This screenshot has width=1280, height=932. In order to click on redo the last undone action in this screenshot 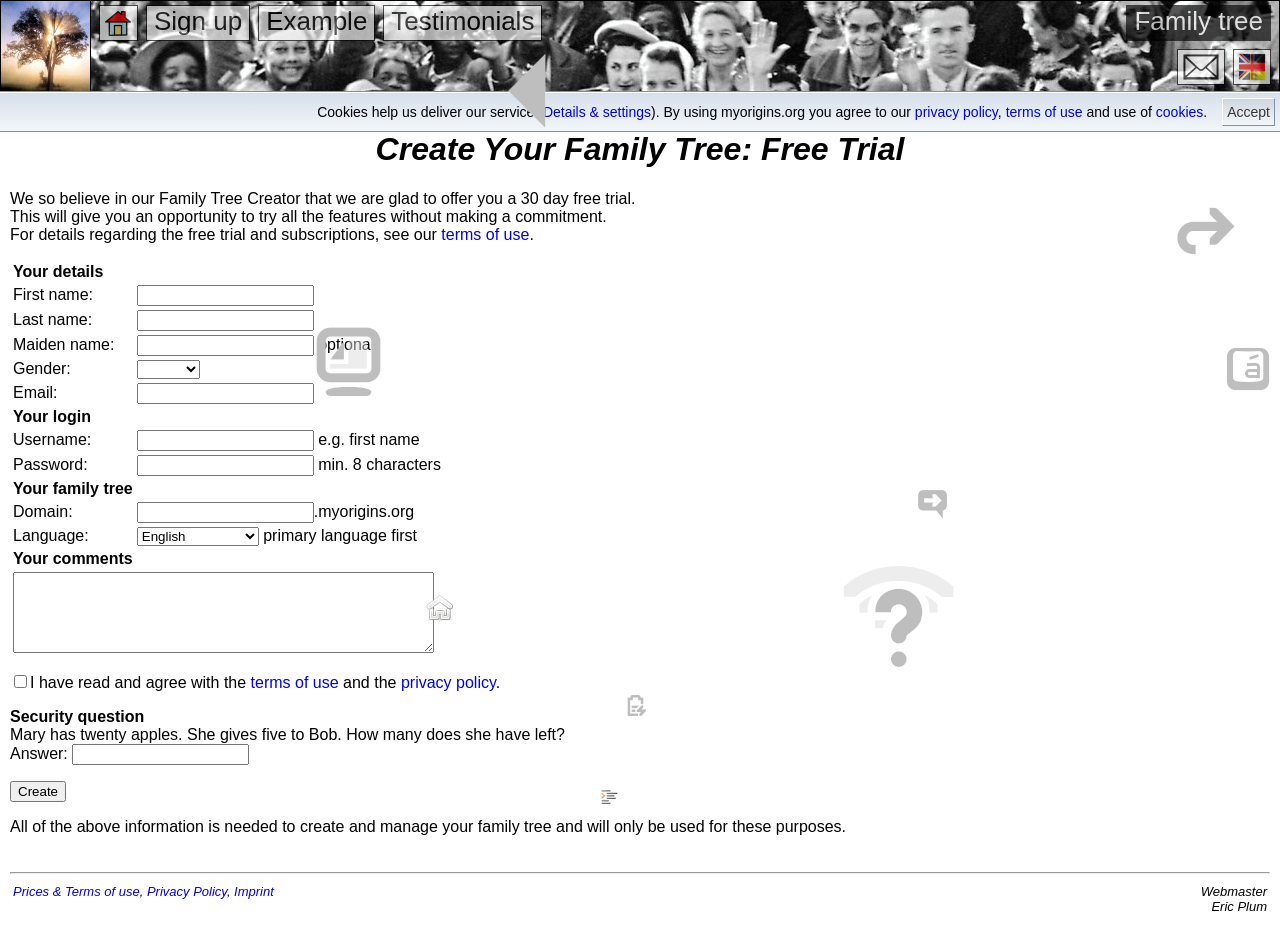, I will do `click(1205, 231)`.